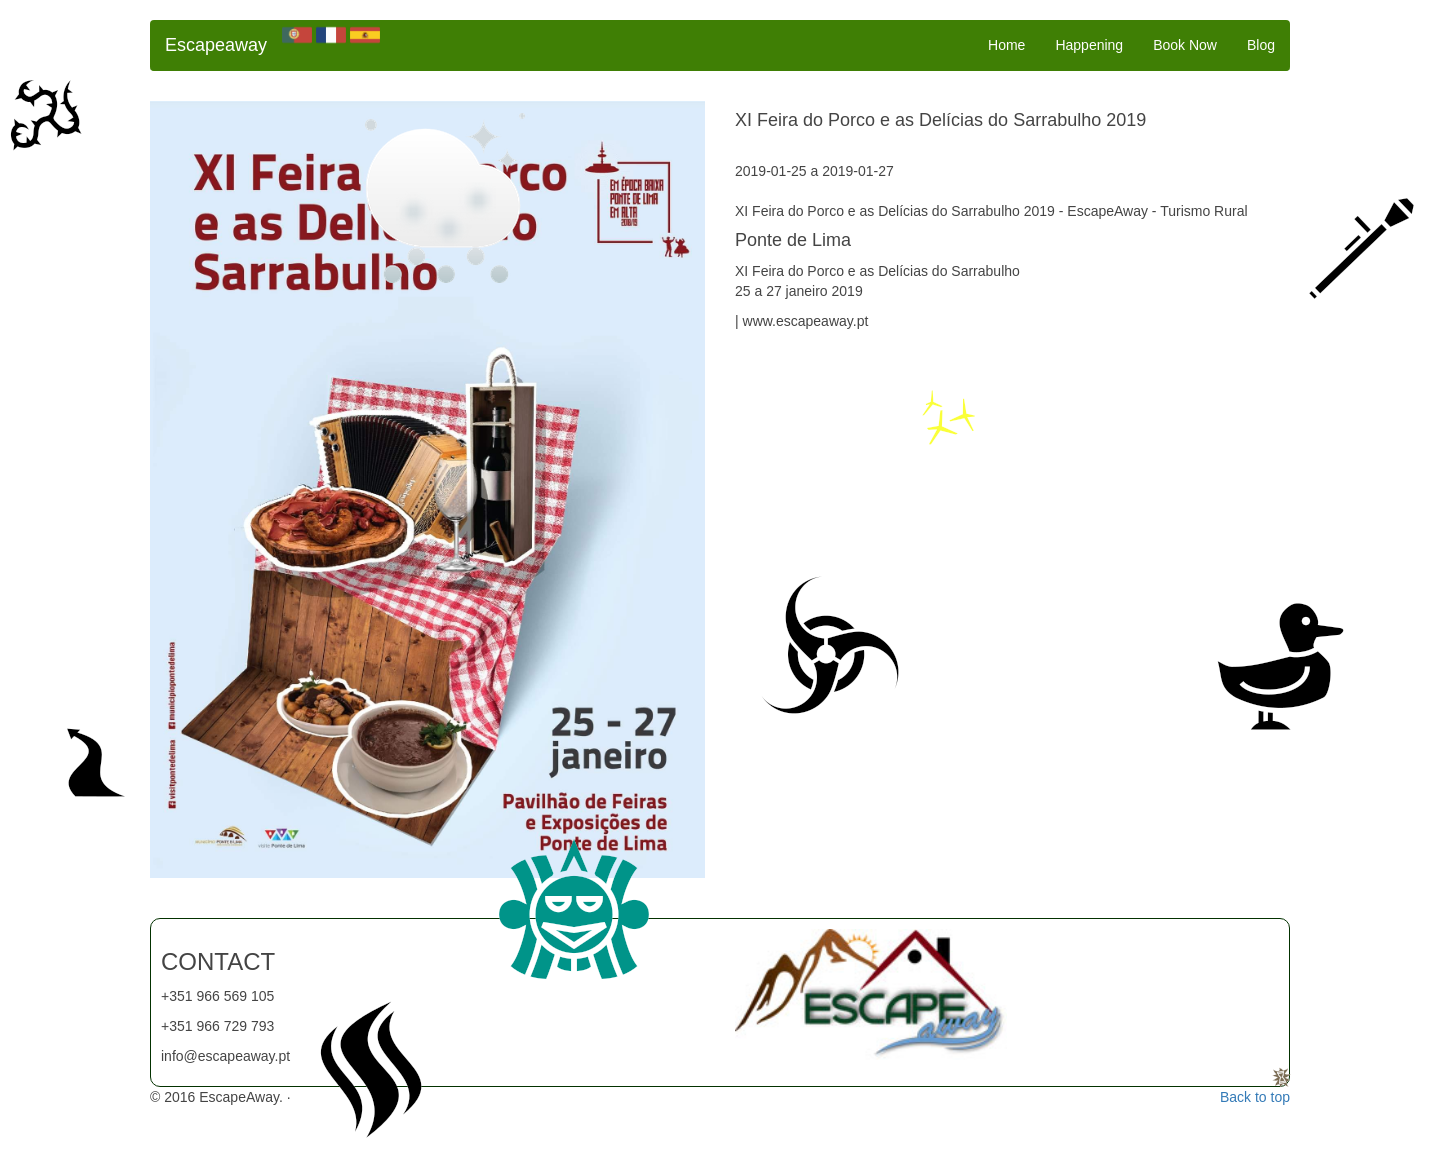 The height and width of the screenshot is (1157, 1440). What do you see at coordinates (1280, 666) in the screenshot?
I see `decorative duck icon for game interface` at bounding box center [1280, 666].